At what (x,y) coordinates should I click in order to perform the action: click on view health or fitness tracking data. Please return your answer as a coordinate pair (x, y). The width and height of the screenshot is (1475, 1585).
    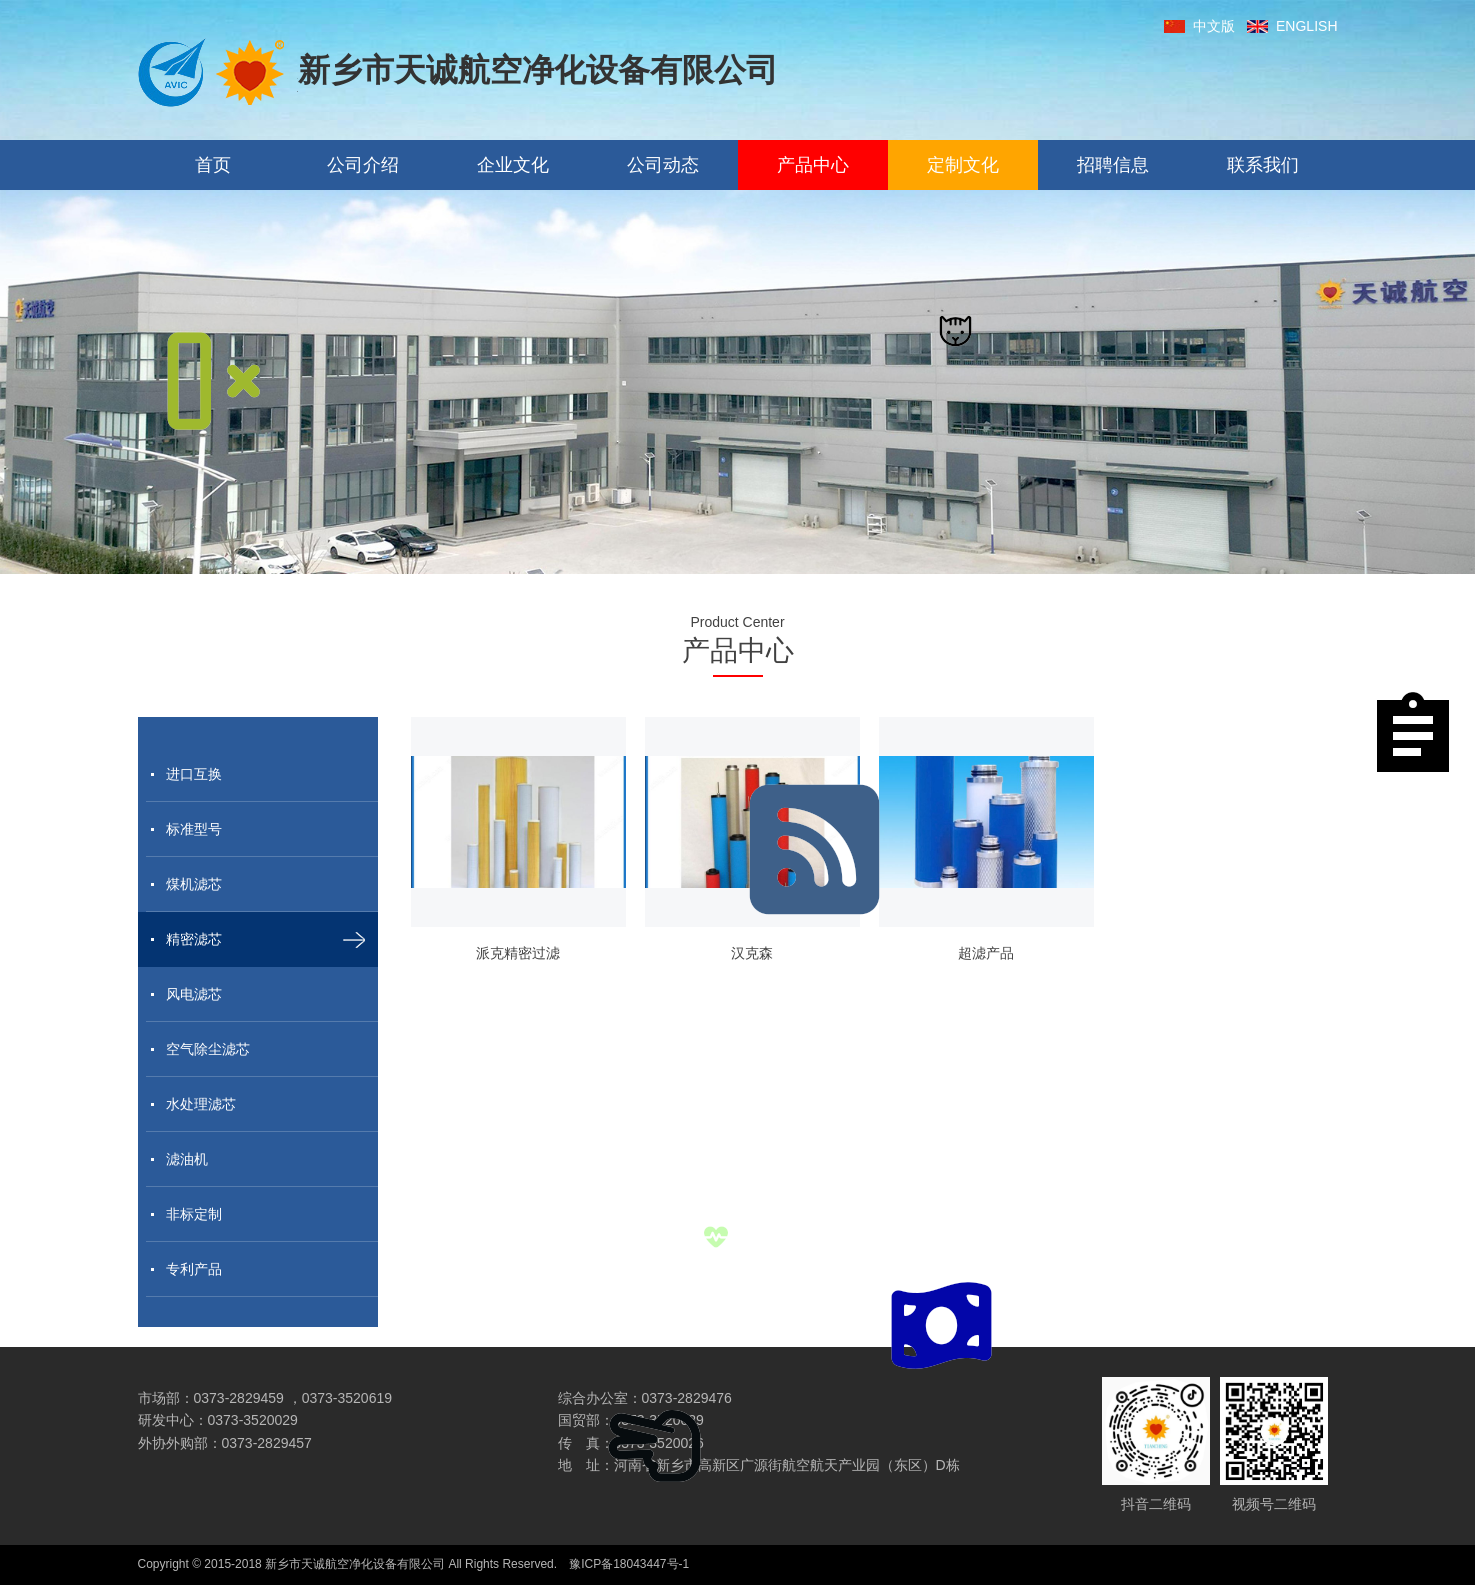
    Looking at the image, I should click on (716, 1237).